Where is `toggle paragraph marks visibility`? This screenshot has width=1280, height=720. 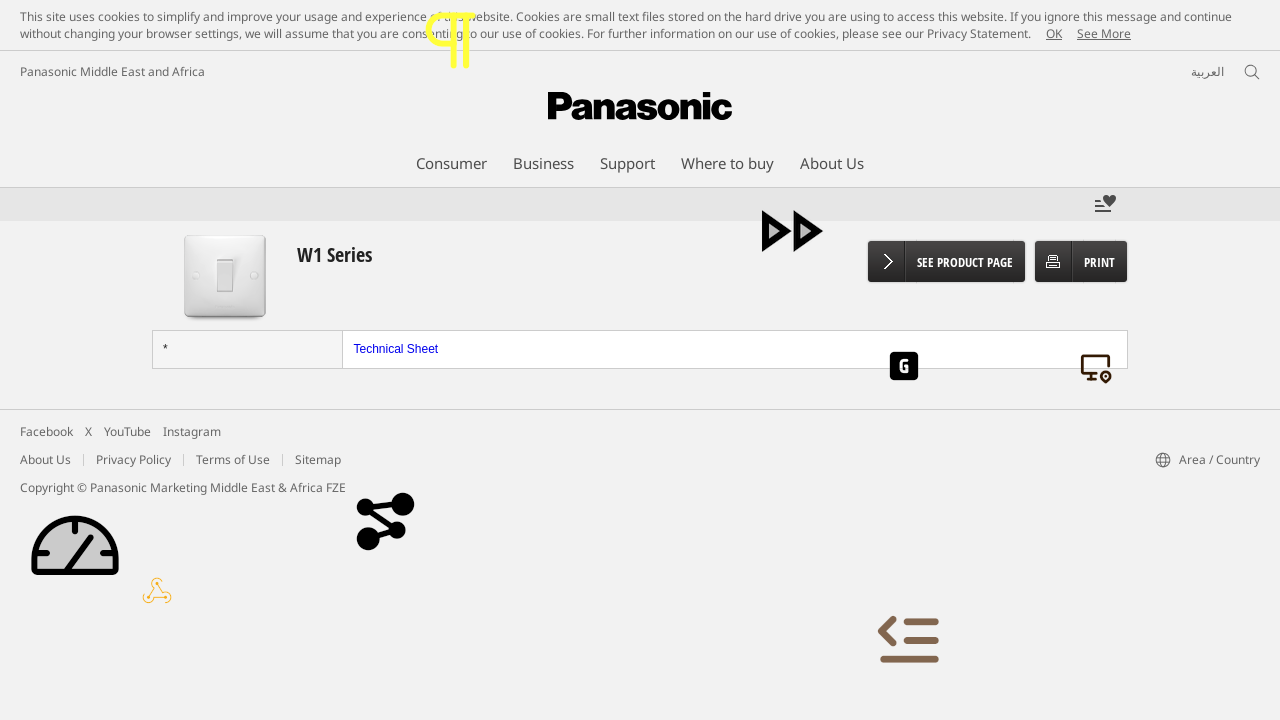
toggle paragraph marks visibility is located at coordinates (450, 40).